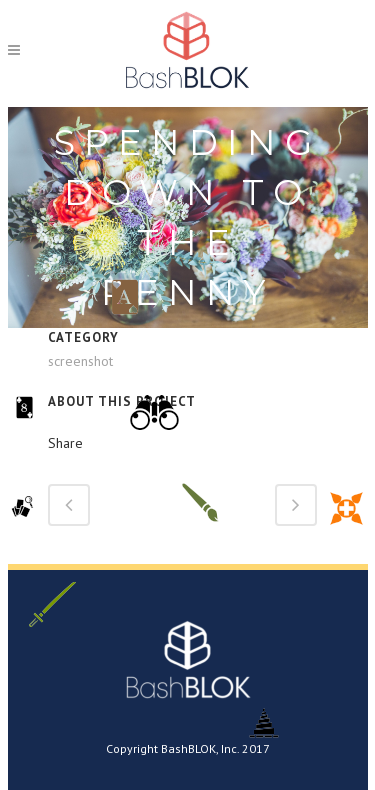 This screenshot has height=790, width=375. What do you see at coordinates (346, 508) in the screenshot?
I see `indicates level four or advanced tier achievement` at bounding box center [346, 508].